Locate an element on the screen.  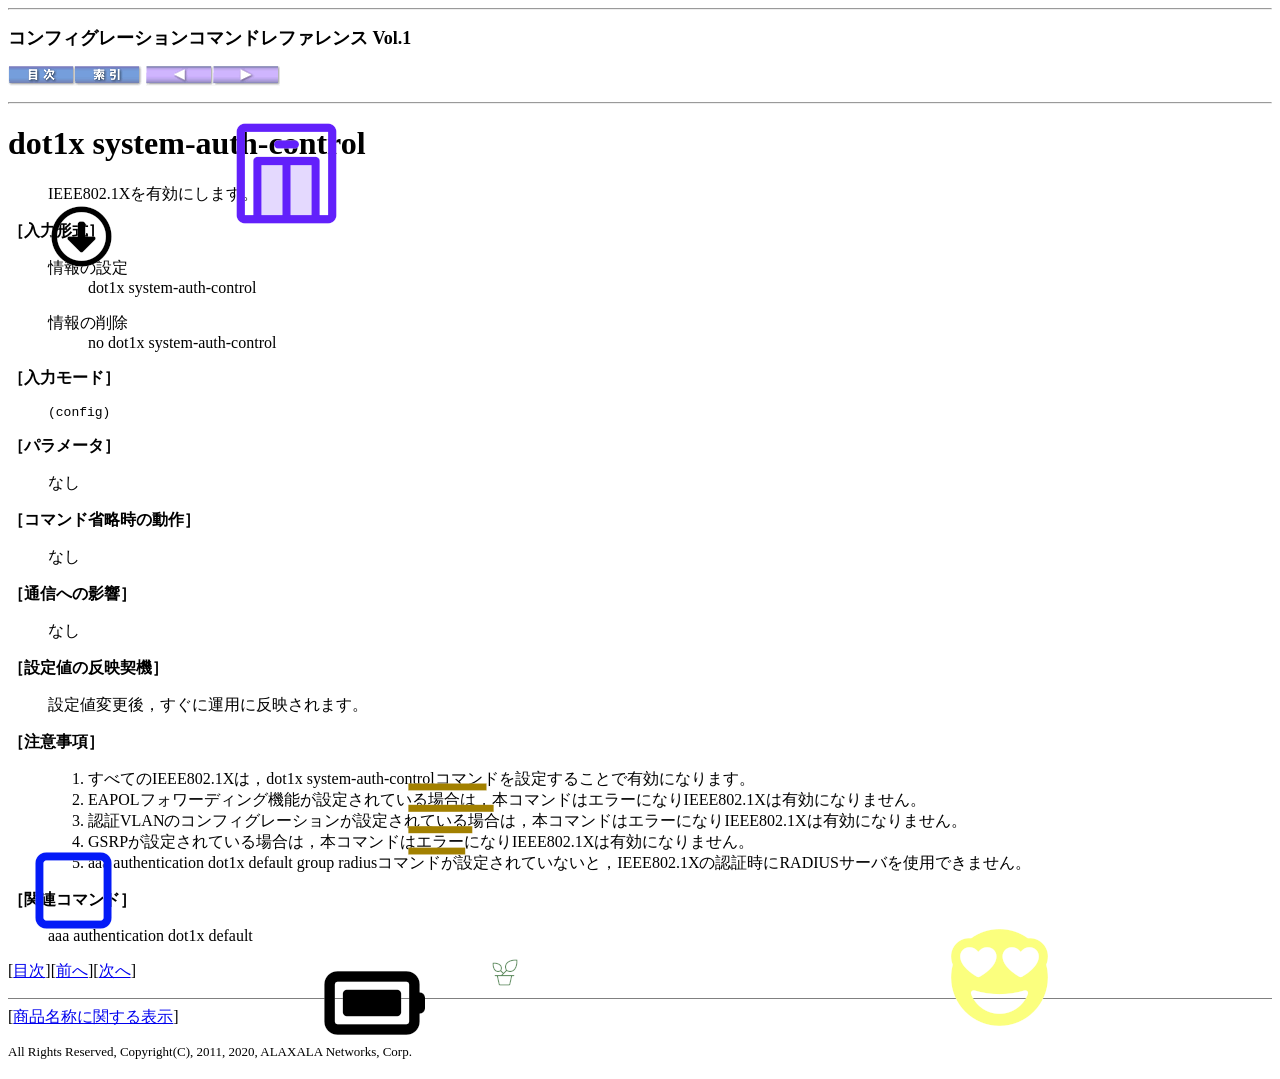
download a file or content is located at coordinates (81, 236).